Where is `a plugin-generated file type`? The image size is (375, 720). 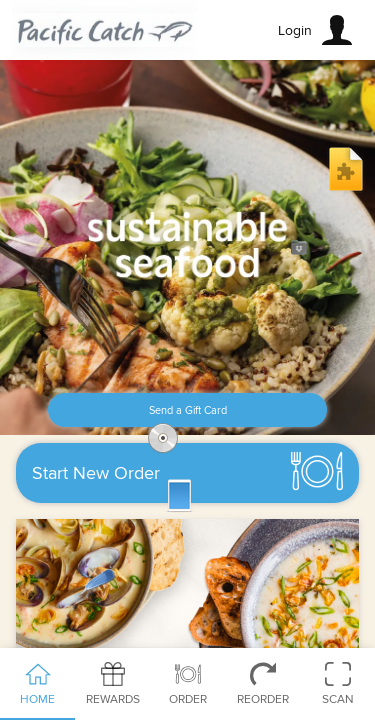 a plugin-generated file type is located at coordinates (346, 170).